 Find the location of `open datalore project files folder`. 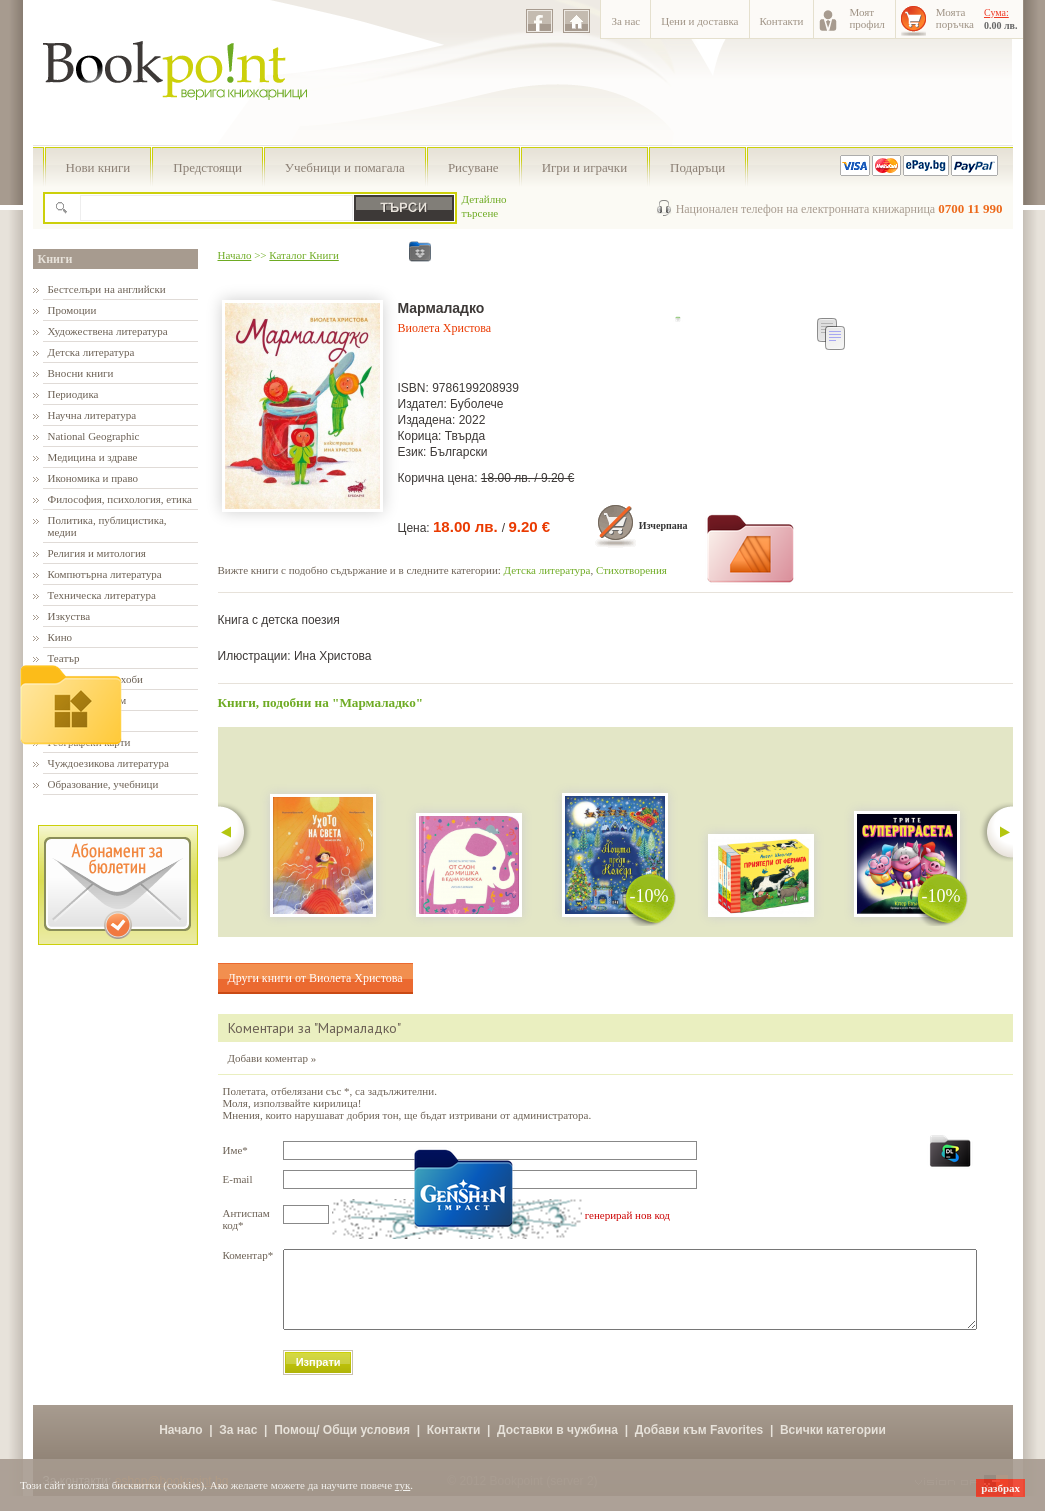

open datalore project files folder is located at coordinates (950, 1152).